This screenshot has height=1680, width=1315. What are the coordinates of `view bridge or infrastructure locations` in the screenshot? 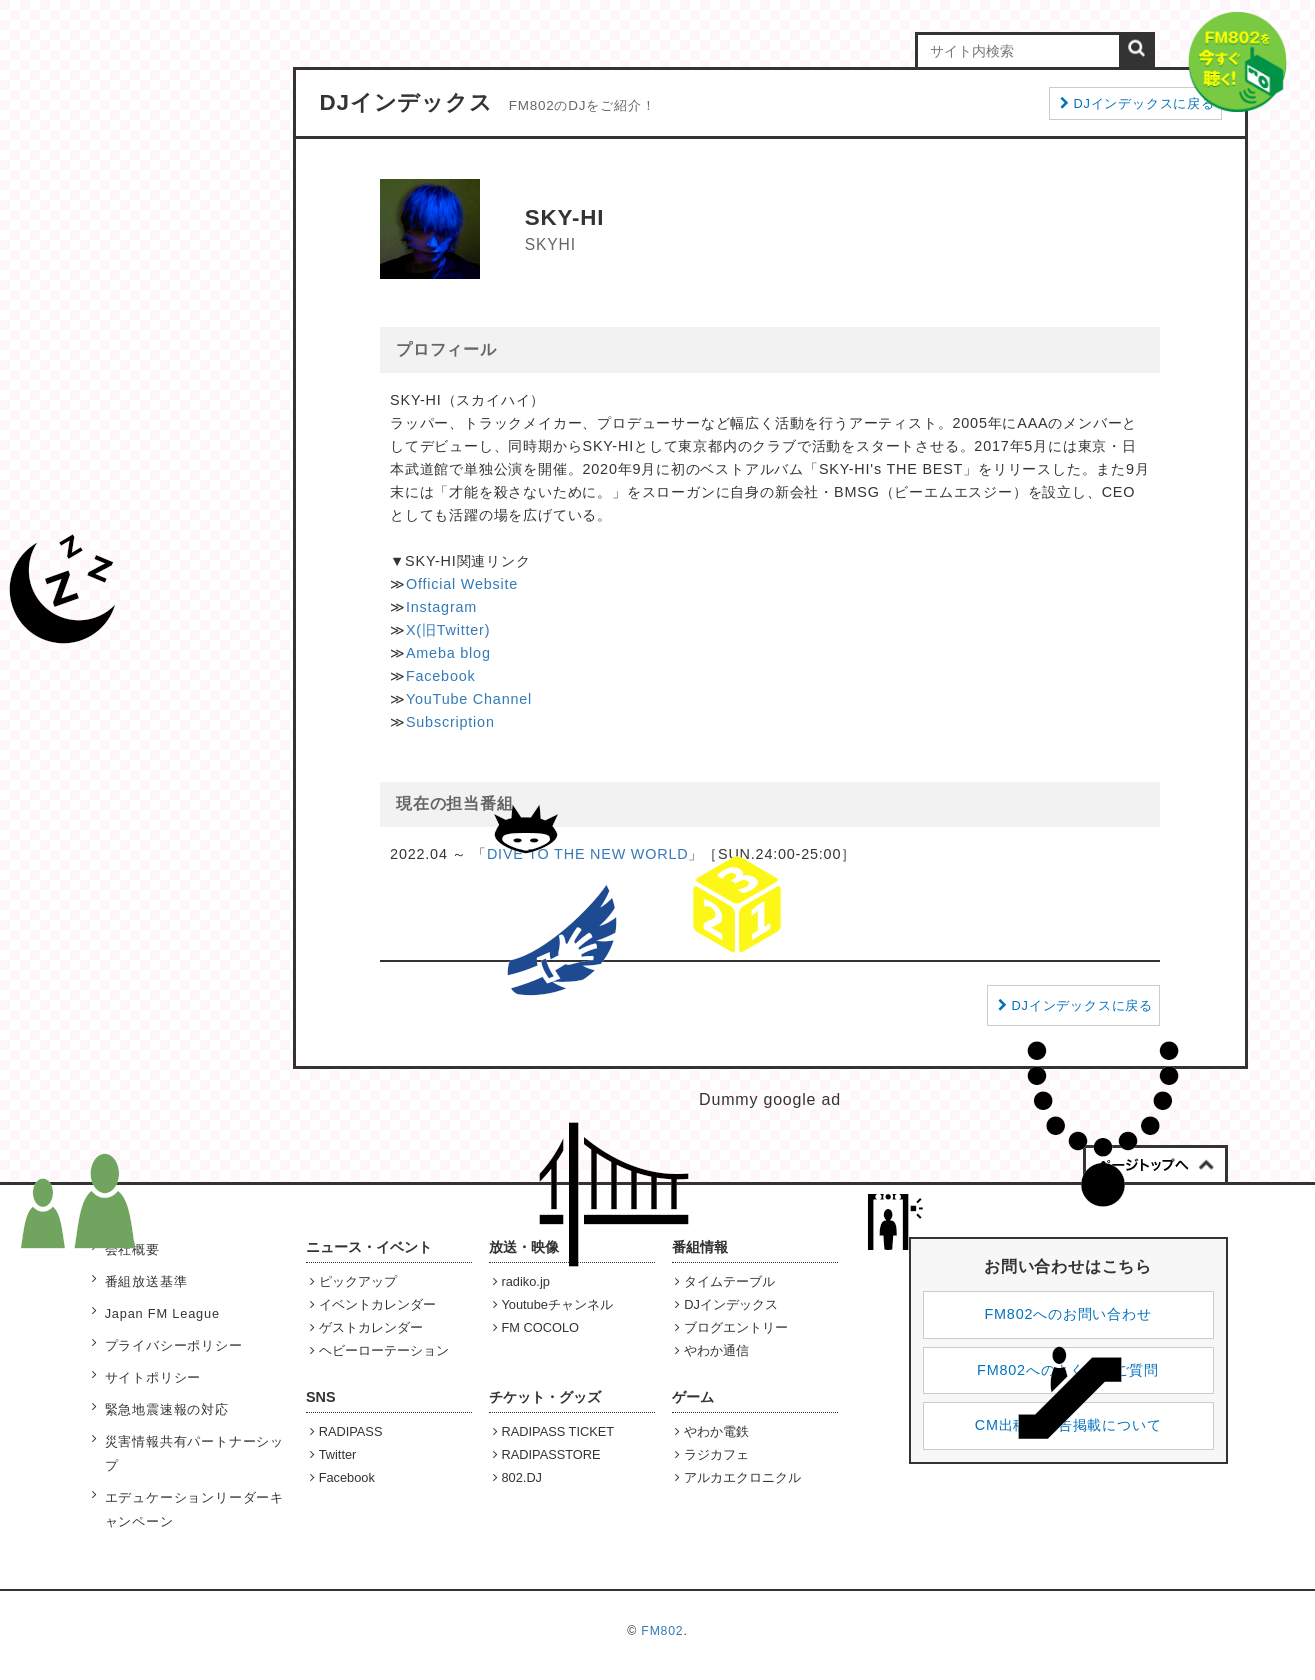 It's located at (614, 1192).